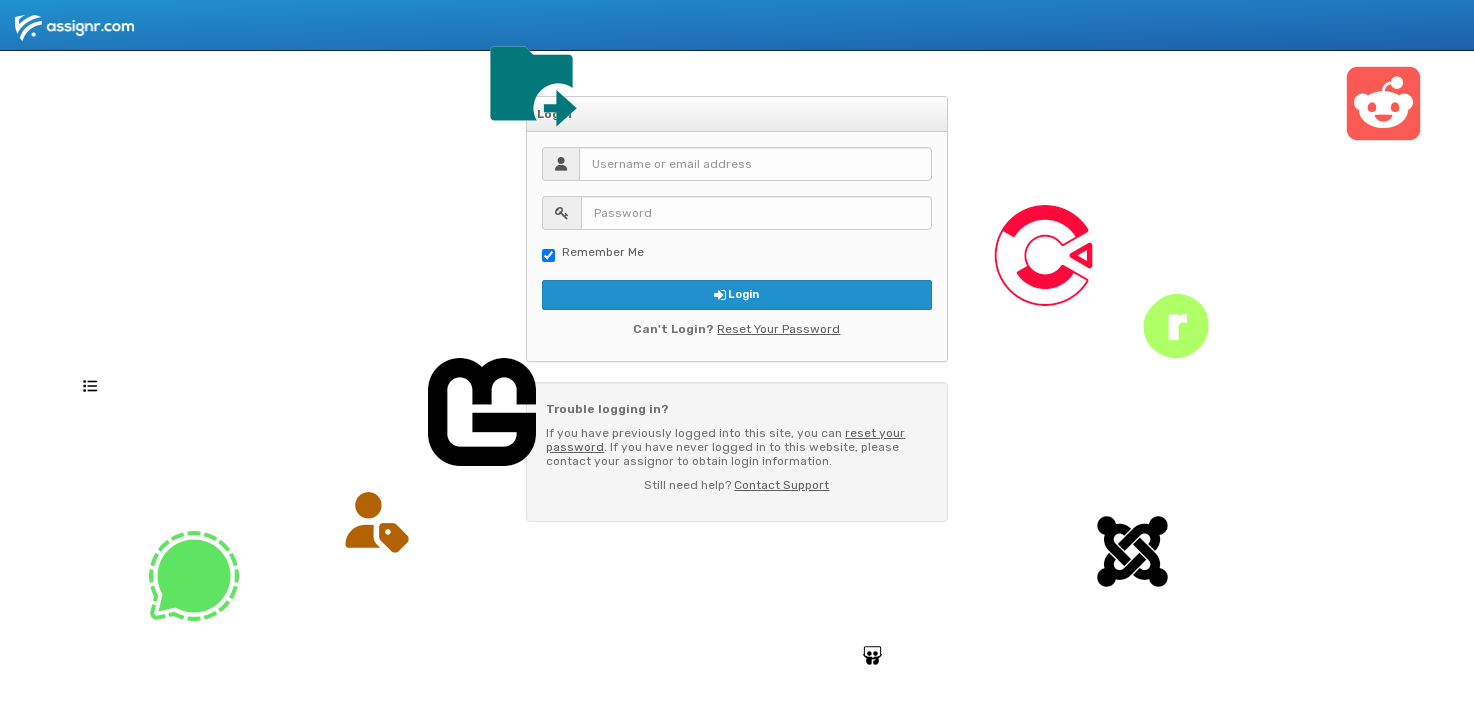 Image resolution: width=1474 pixels, height=720 pixels. Describe the element at coordinates (531, 83) in the screenshot. I see `access shared folder` at that location.